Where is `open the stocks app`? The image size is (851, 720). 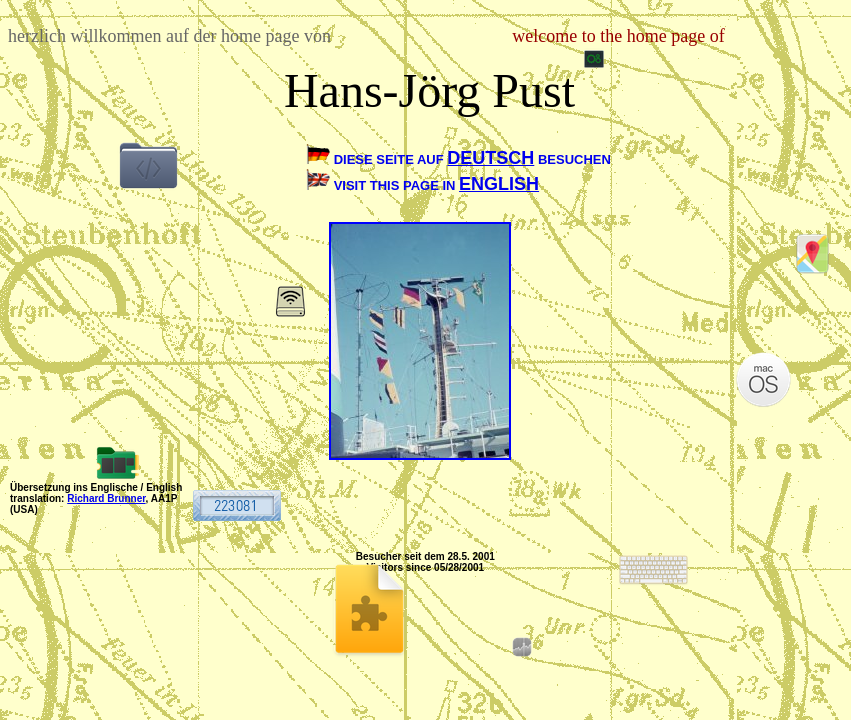
open the stocks app is located at coordinates (522, 647).